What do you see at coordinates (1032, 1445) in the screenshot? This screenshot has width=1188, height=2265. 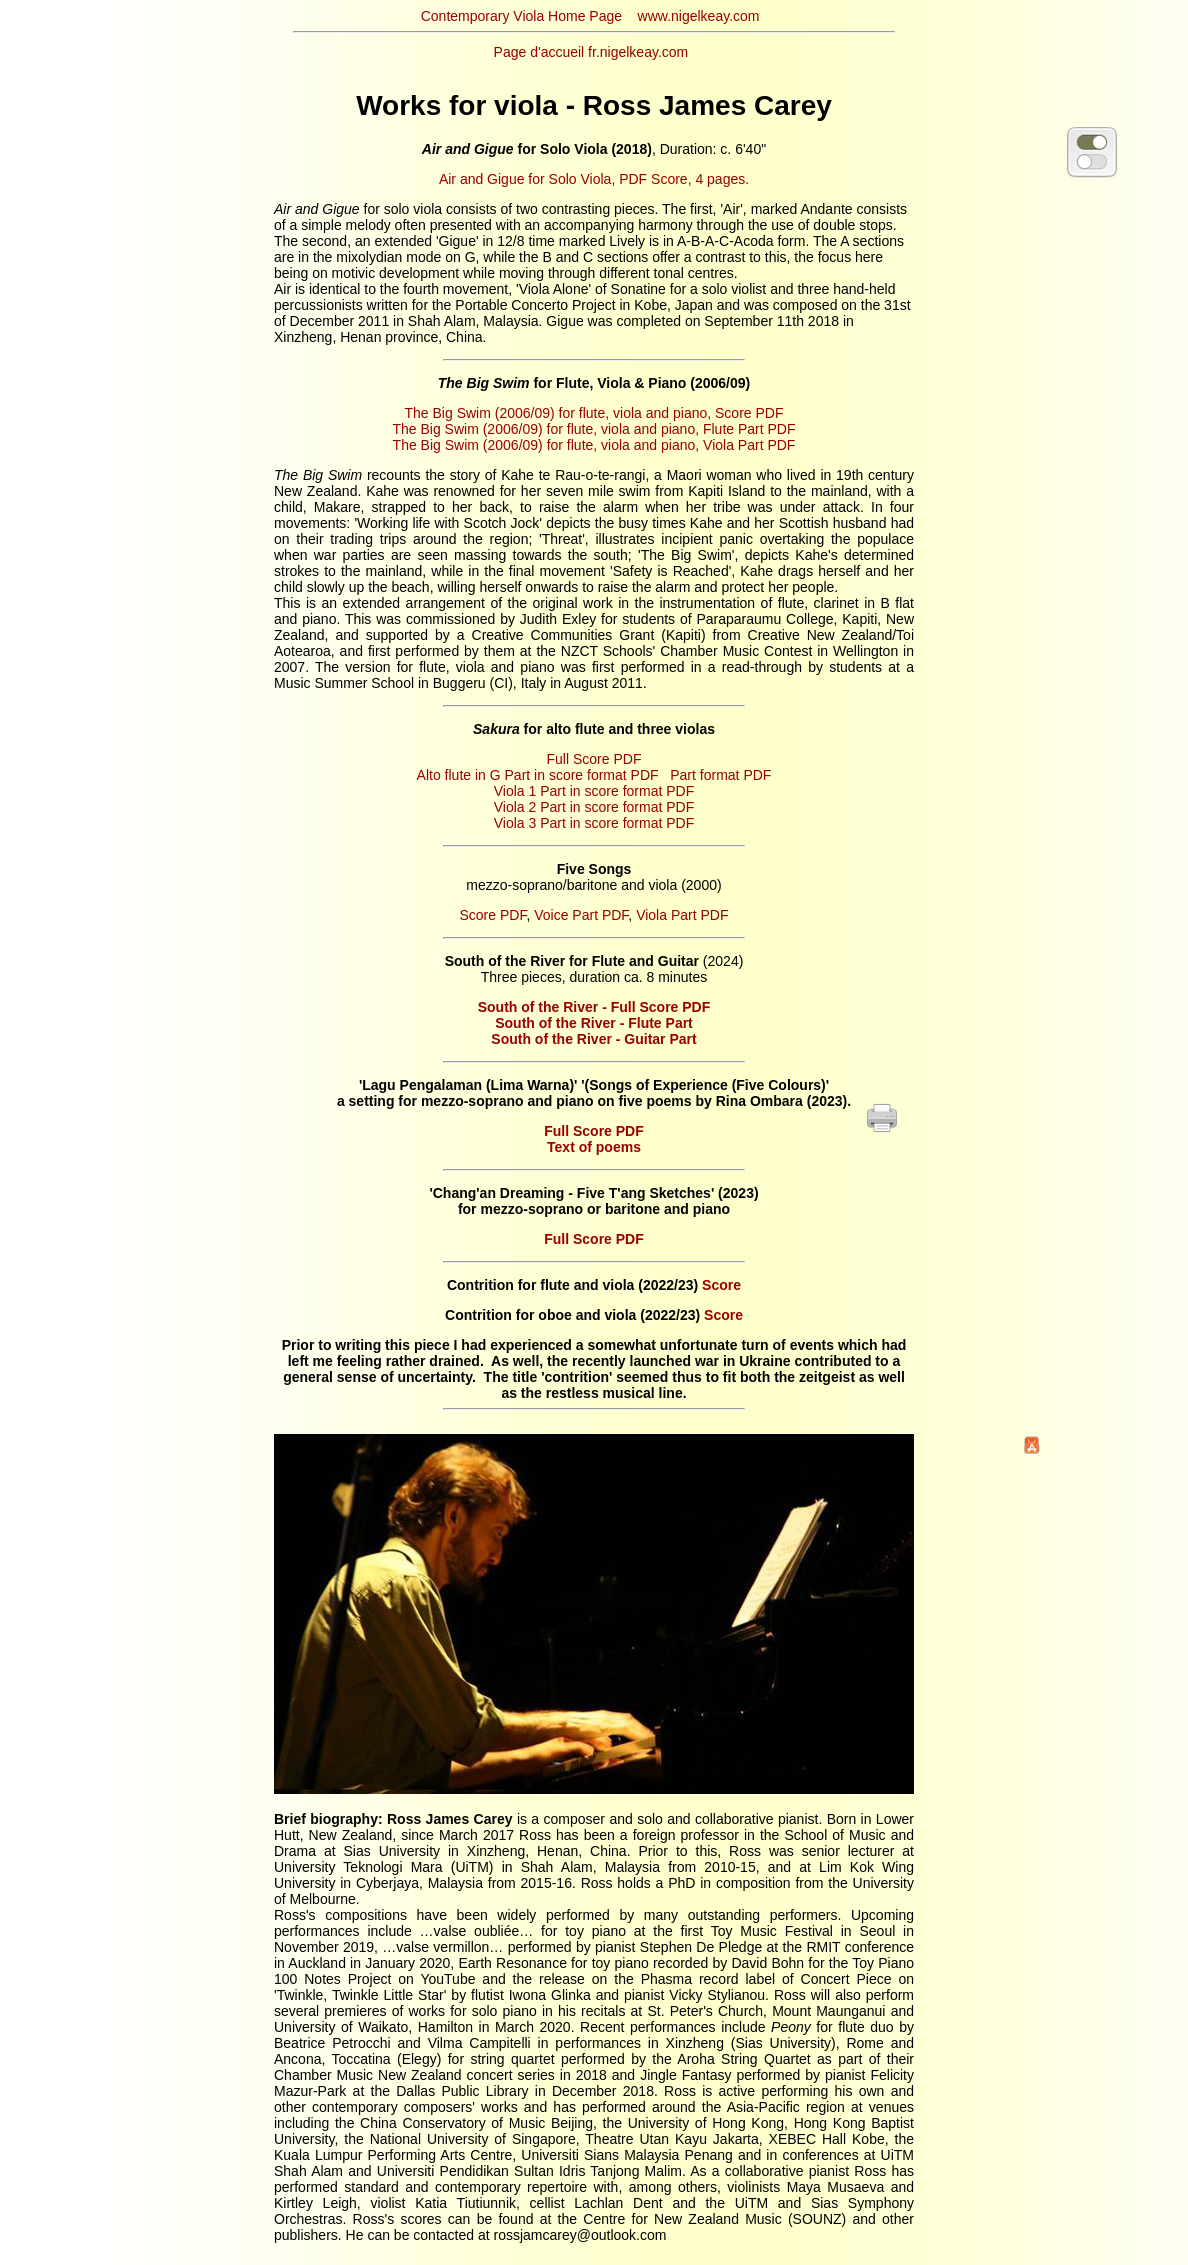 I see `open the app center to browse and install applications` at bounding box center [1032, 1445].